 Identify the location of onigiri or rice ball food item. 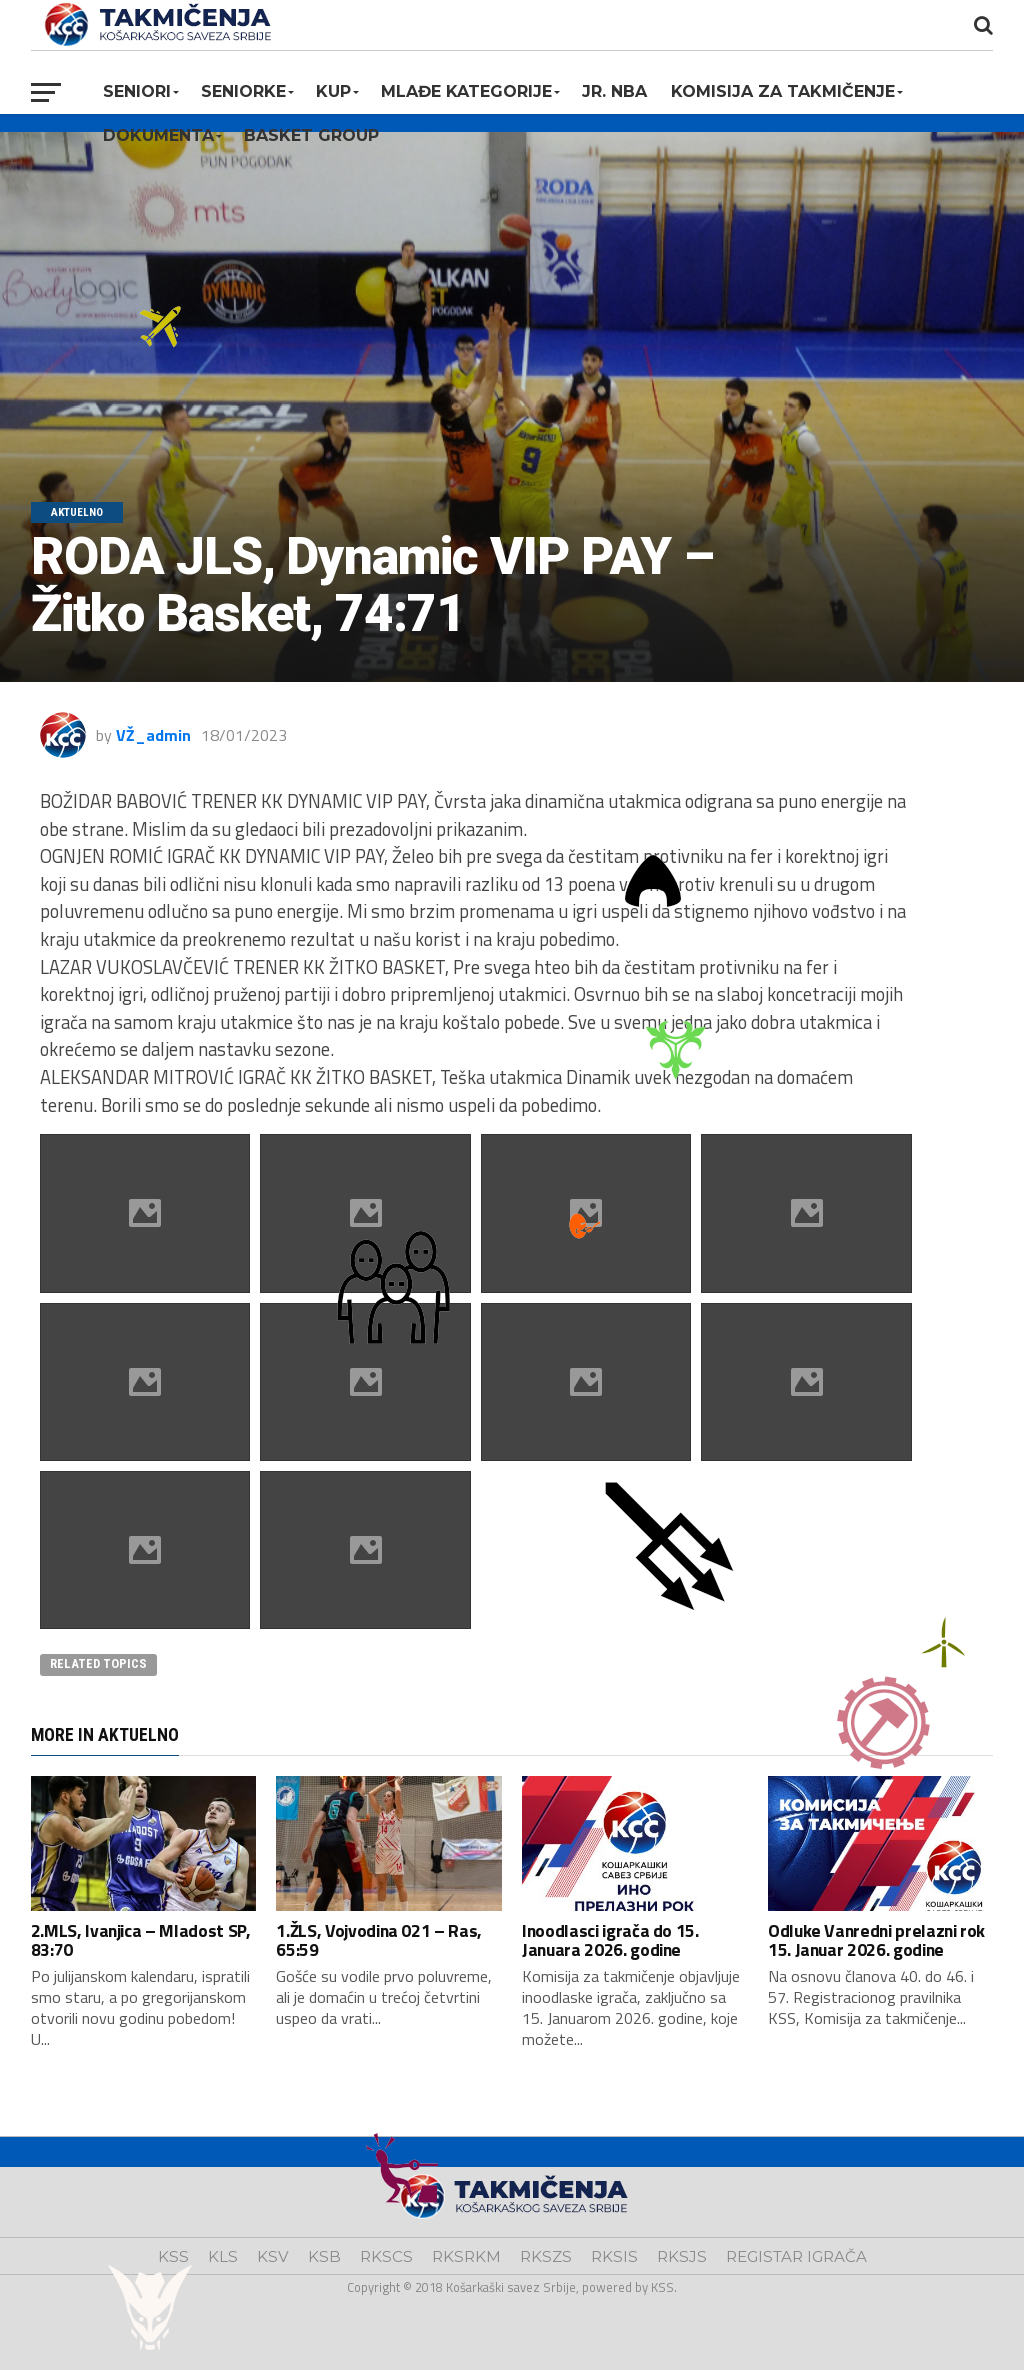
(653, 879).